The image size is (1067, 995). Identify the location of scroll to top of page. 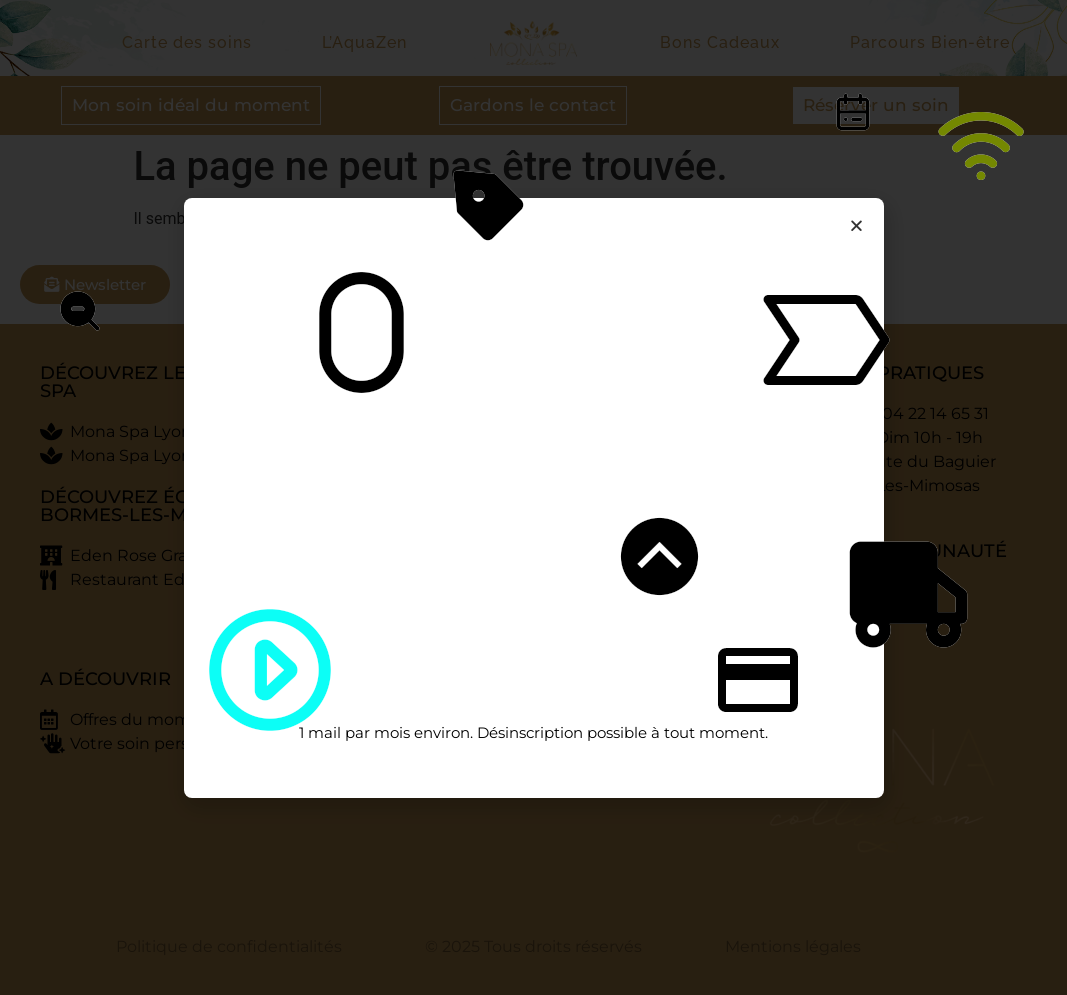
(659, 556).